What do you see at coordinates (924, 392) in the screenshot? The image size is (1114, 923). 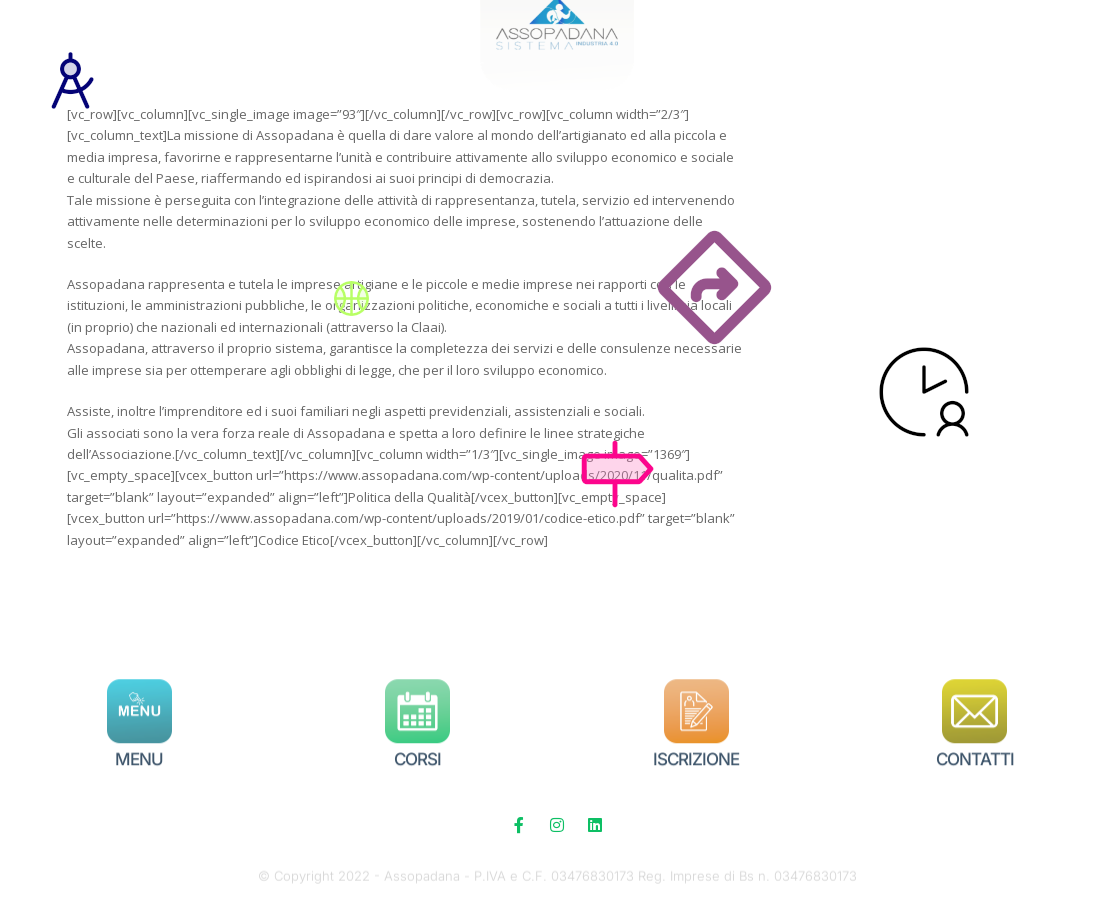 I see `view user's time or availability status` at bounding box center [924, 392].